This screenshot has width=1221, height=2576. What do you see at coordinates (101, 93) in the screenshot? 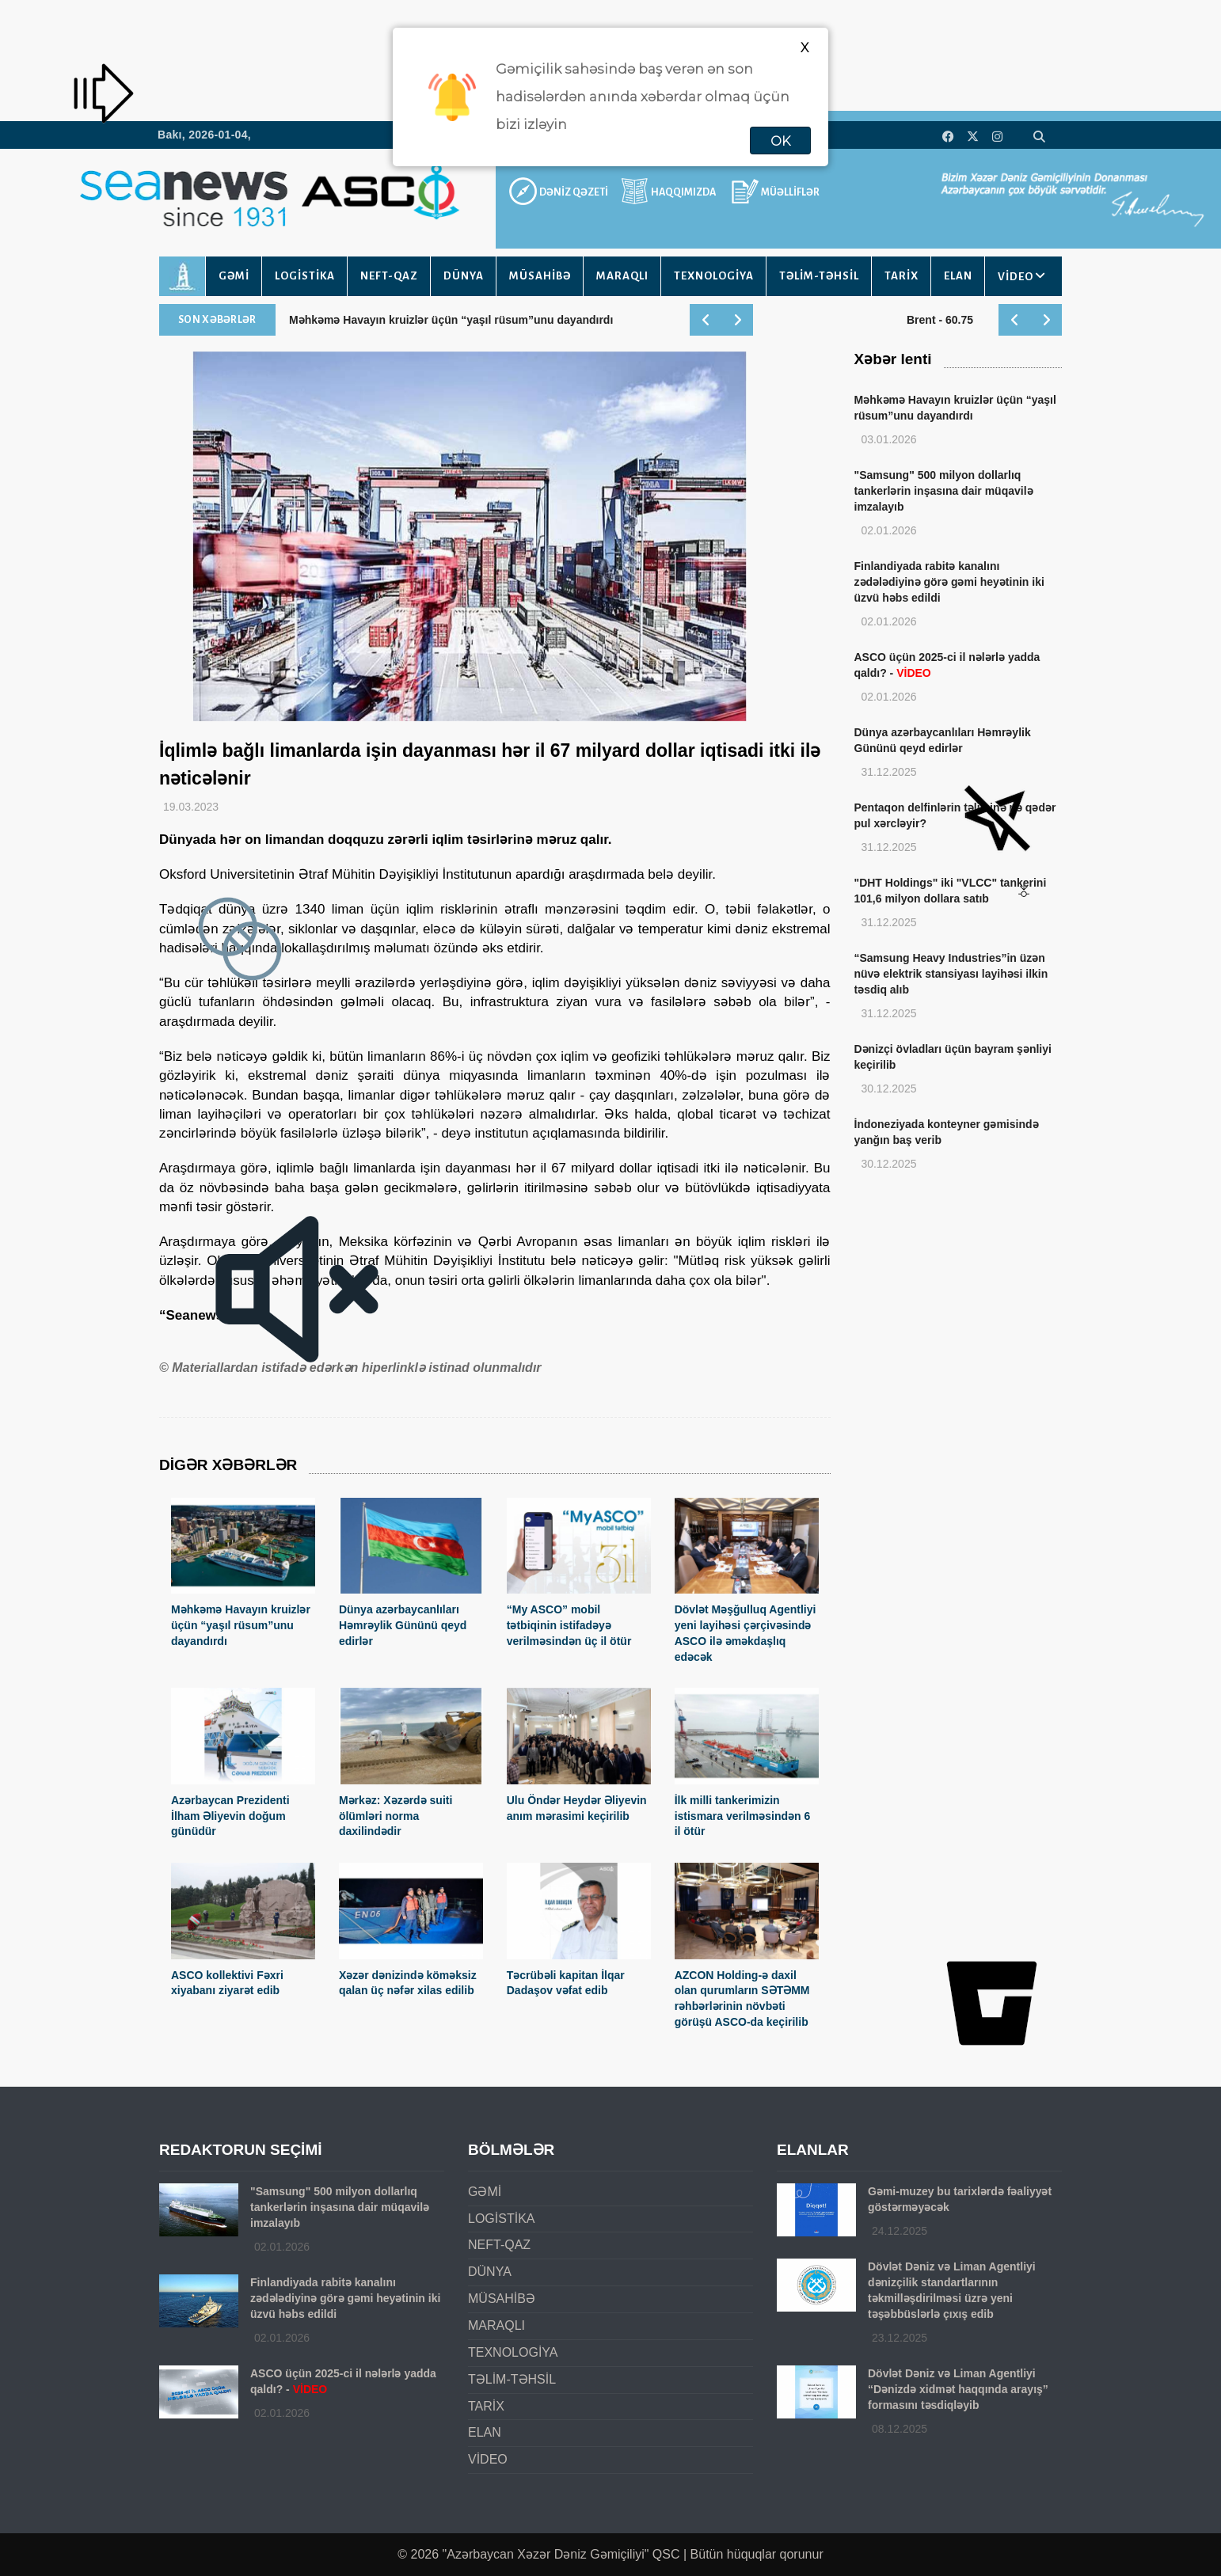
I see `skip forward or advance to next item` at bounding box center [101, 93].